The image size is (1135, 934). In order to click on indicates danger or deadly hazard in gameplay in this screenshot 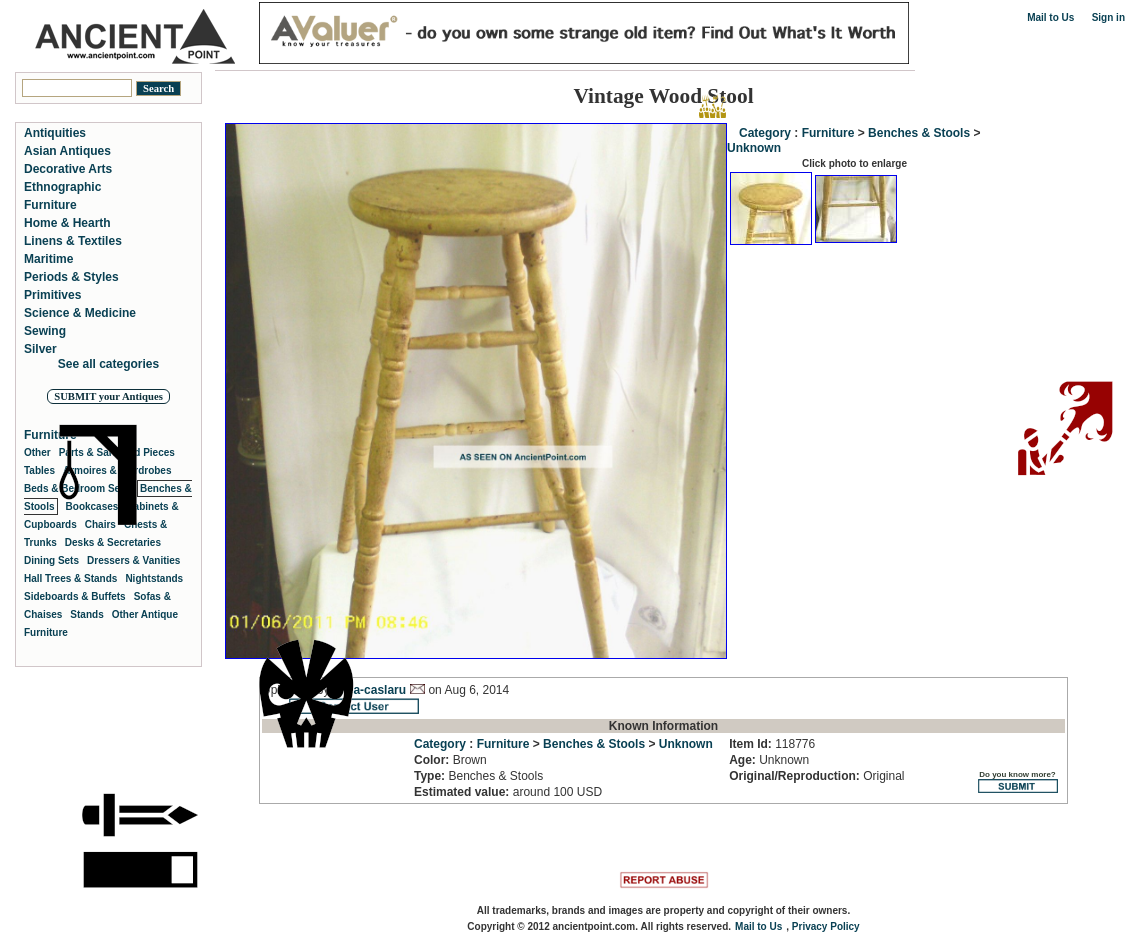, I will do `click(306, 692)`.